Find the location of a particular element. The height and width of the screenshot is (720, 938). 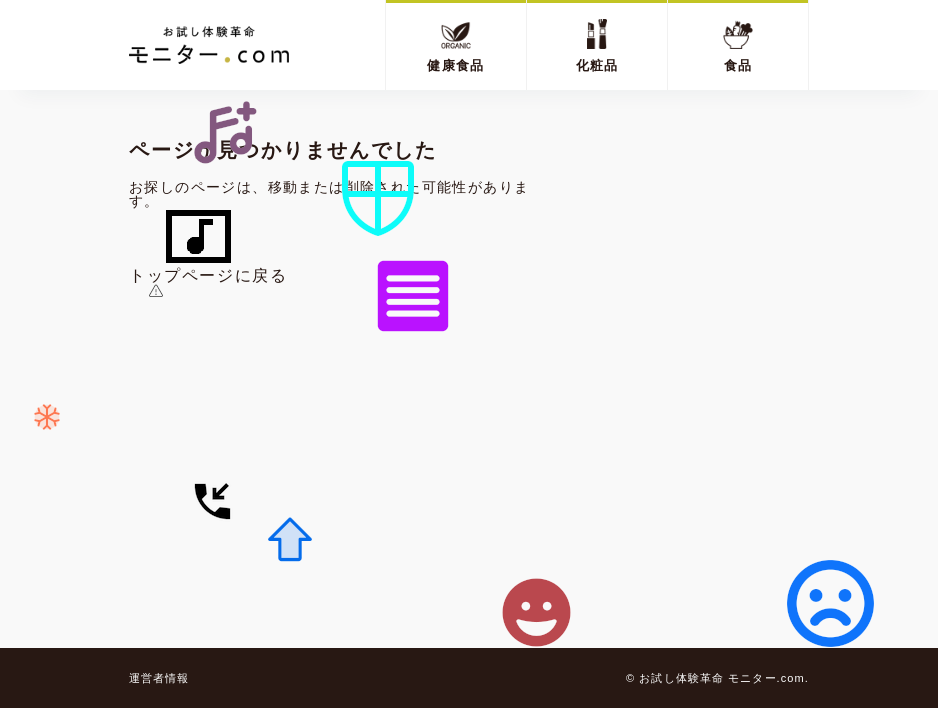

toggle air conditioning or cooling mode is located at coordinates (47, 417).